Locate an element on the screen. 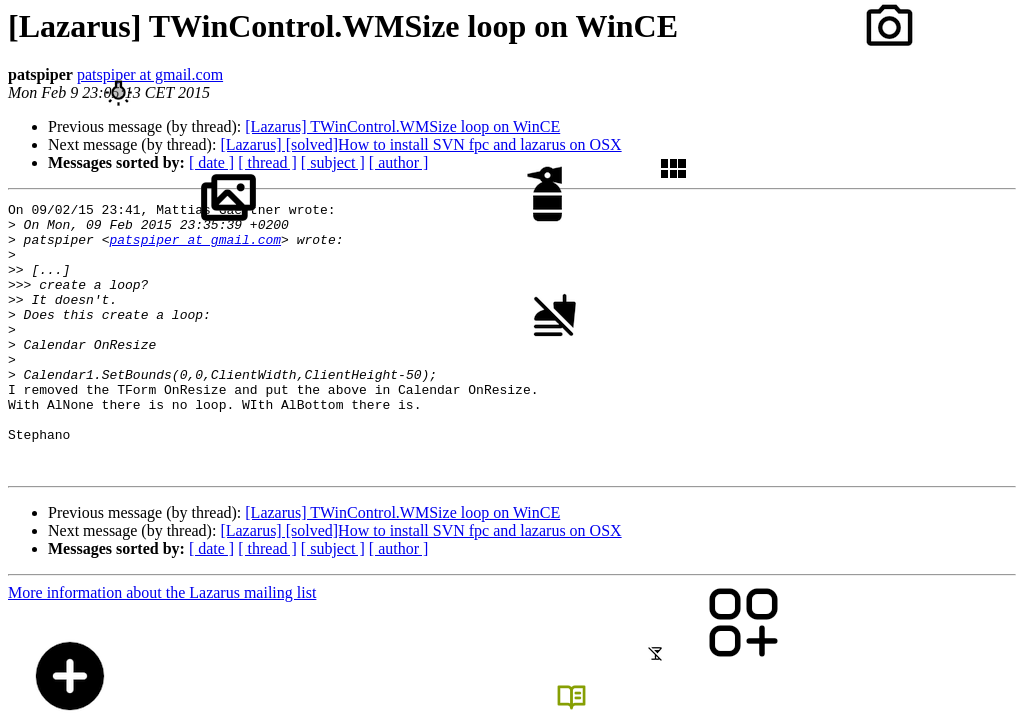  add a new widget or module is located at coordinates (743, 622).